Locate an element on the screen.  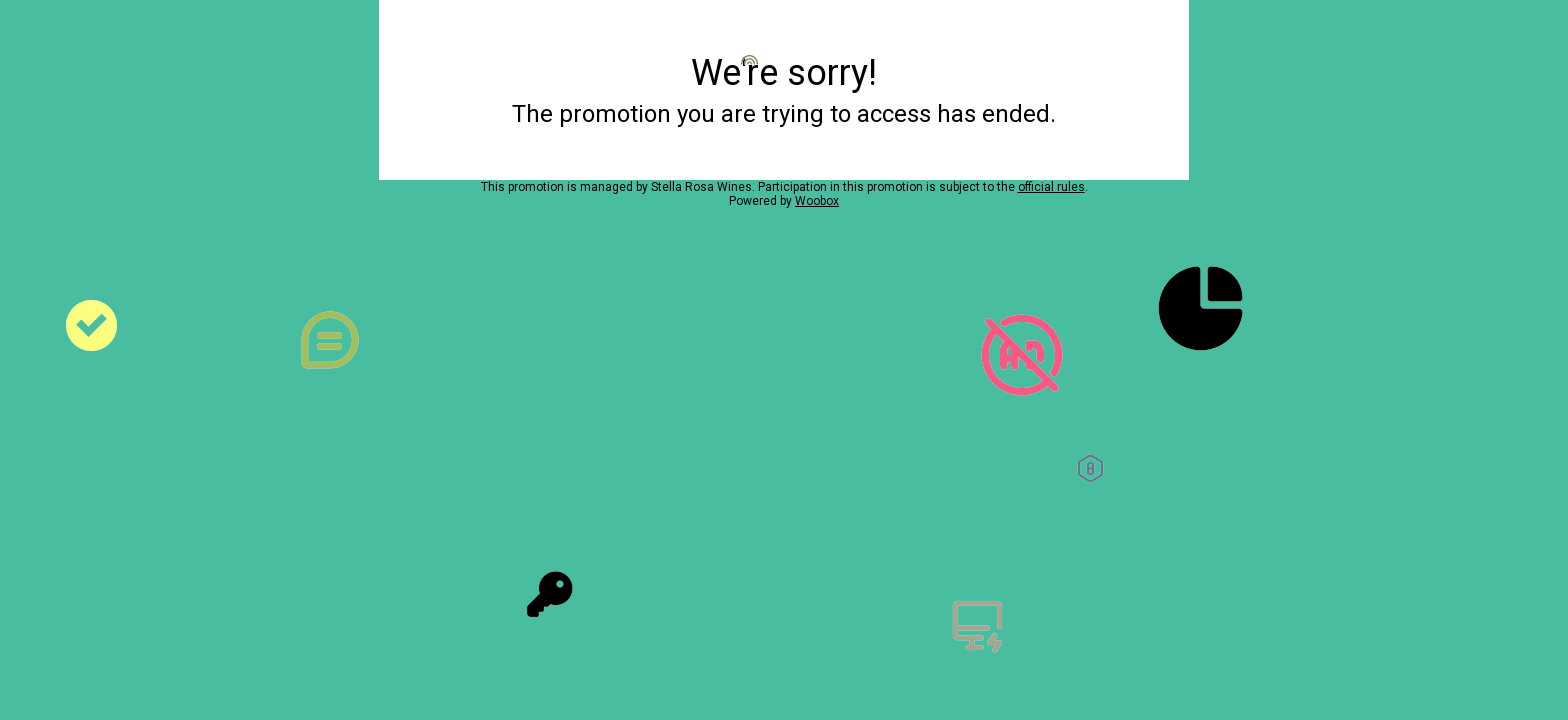
access security or login settings is located at coordinates (549, 595).